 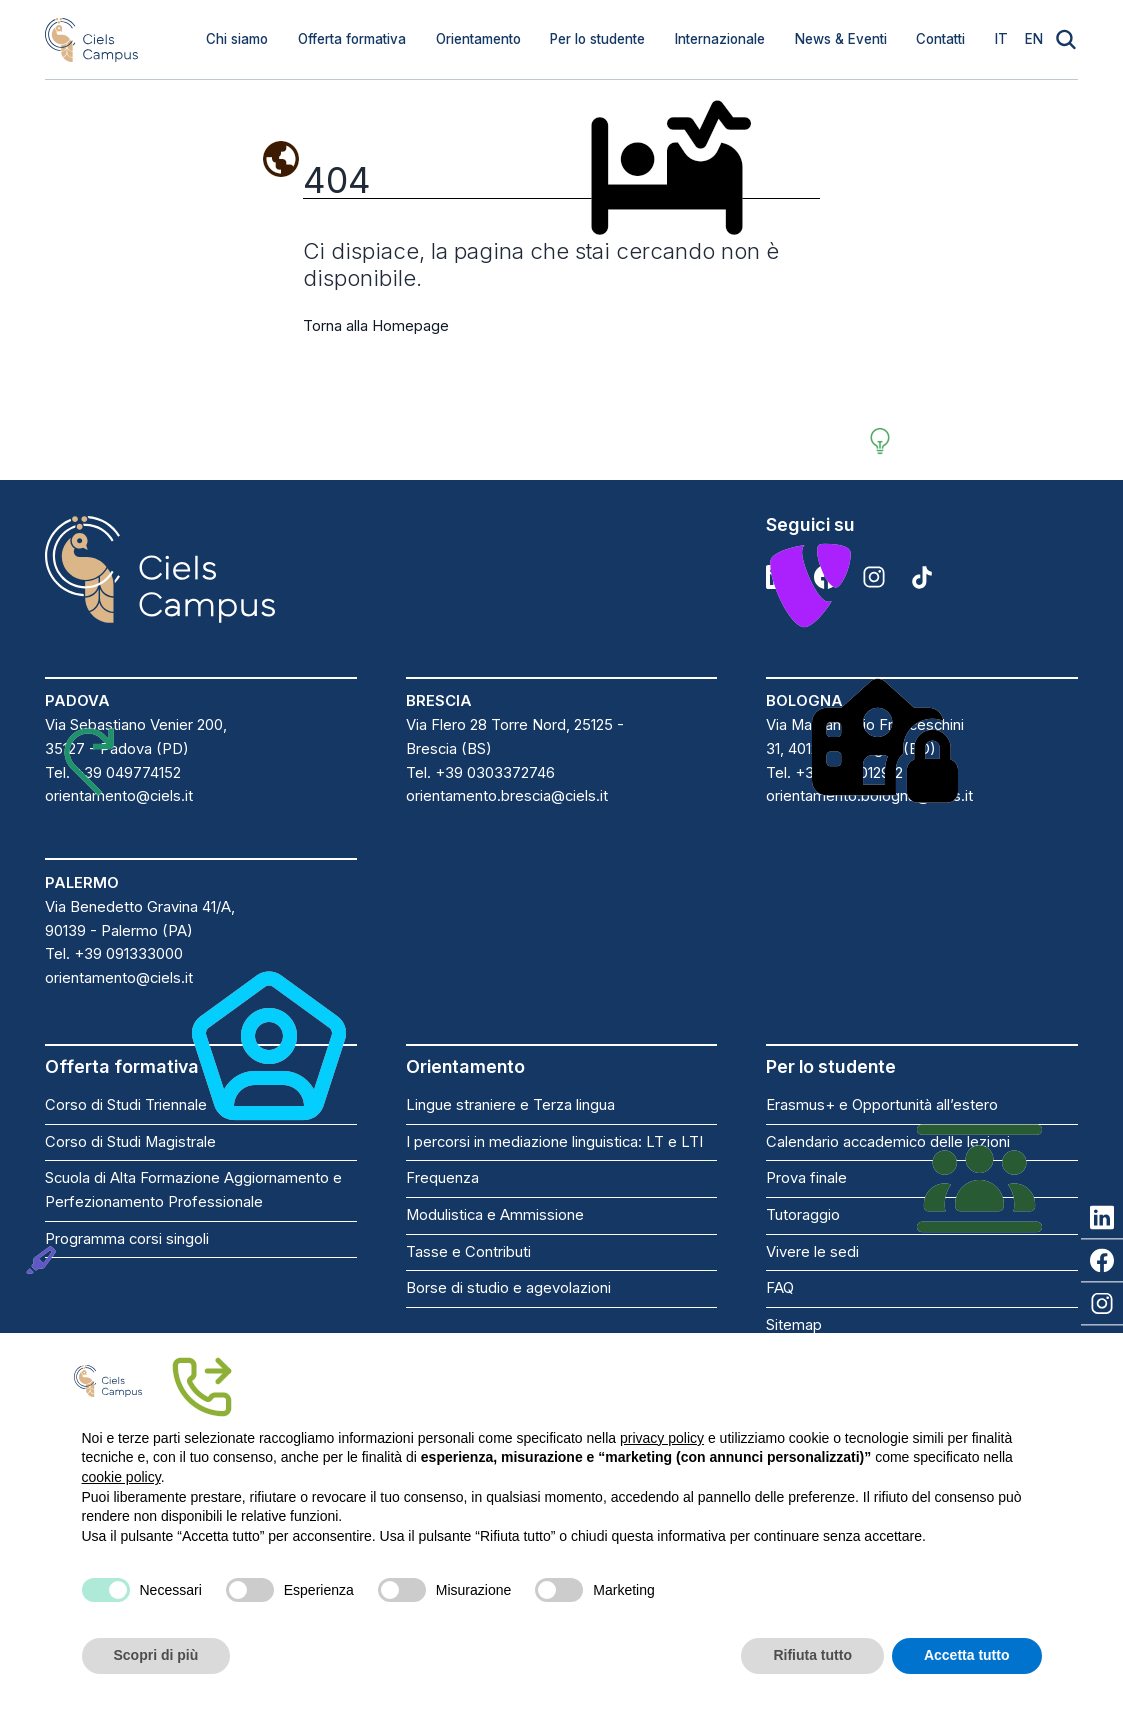 What do you see at coordinates (90, 759) in the screenshot?
I see `redo the last undone action` at bounding box center [90, 759].